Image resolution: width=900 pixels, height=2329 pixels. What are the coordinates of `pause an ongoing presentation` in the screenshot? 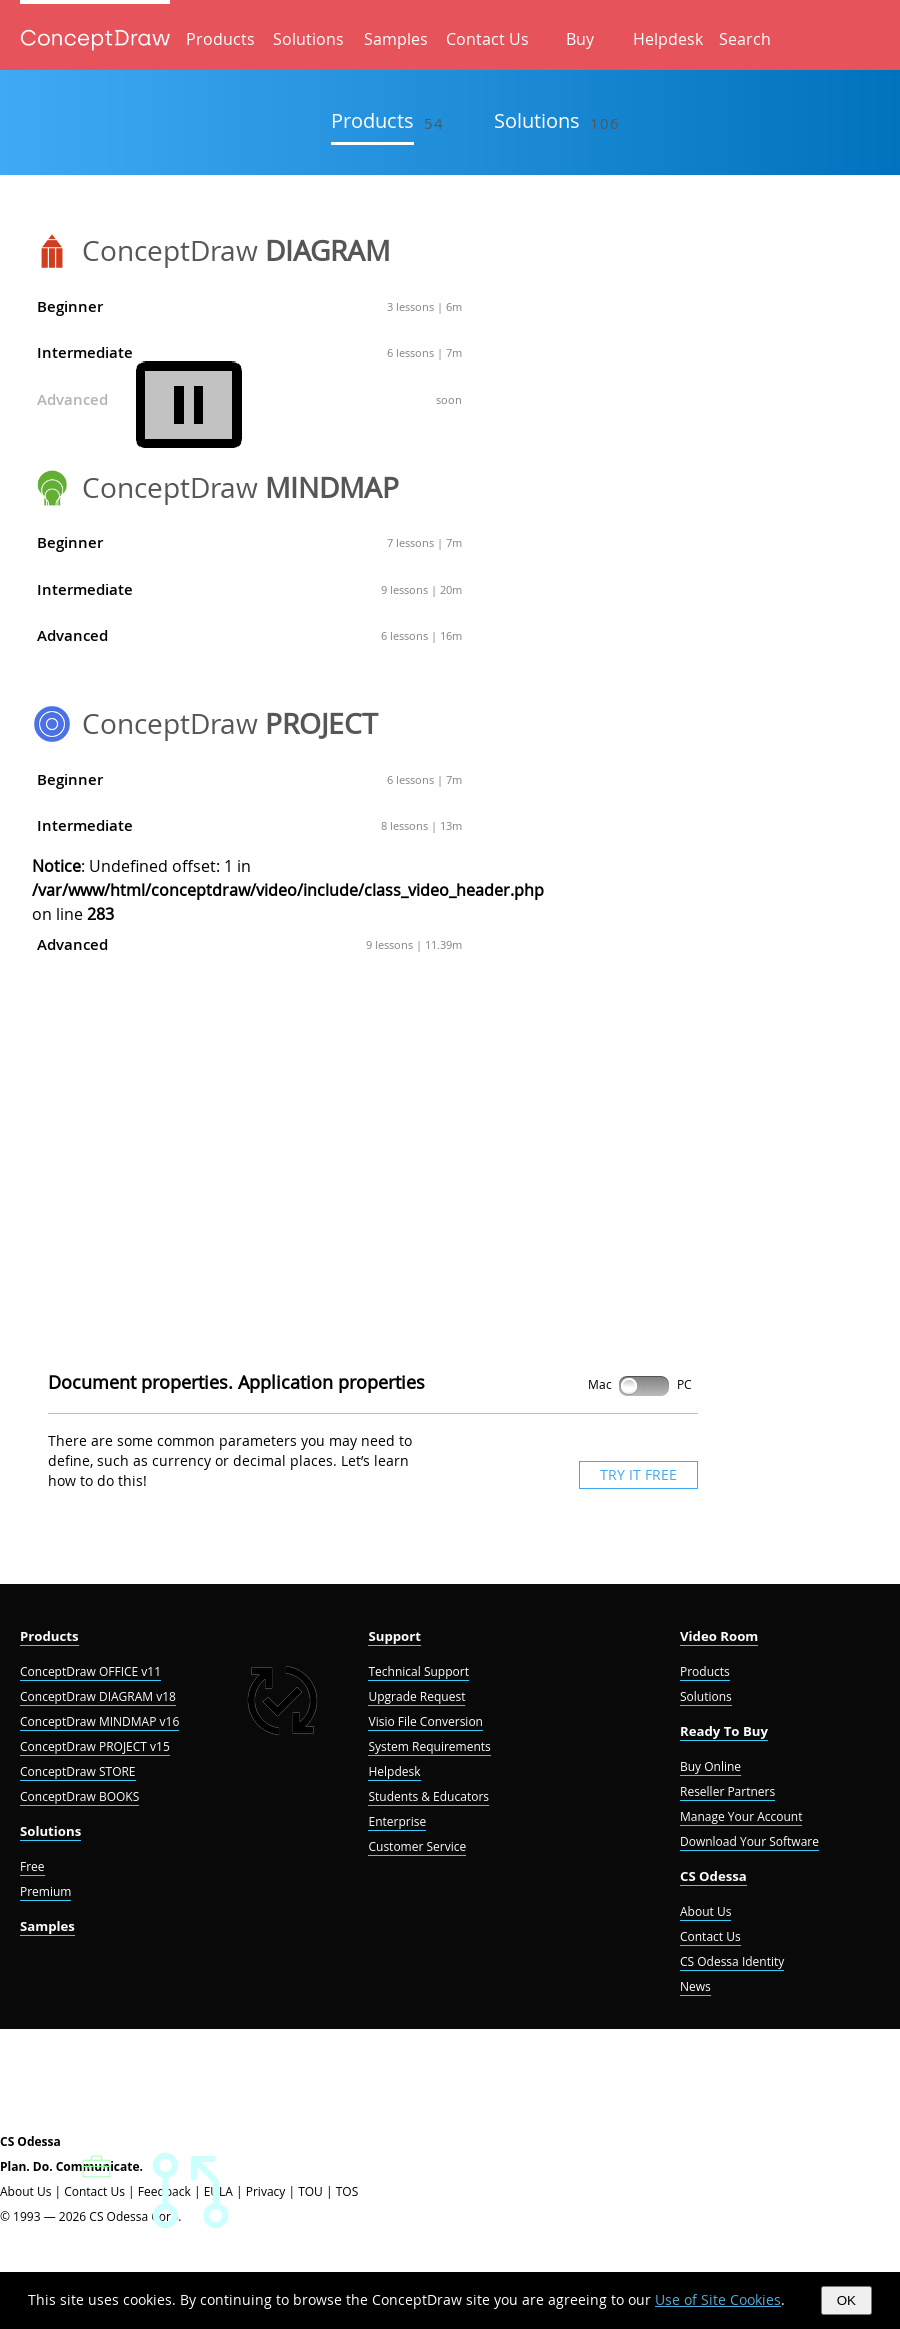 It's located at (189, 405).